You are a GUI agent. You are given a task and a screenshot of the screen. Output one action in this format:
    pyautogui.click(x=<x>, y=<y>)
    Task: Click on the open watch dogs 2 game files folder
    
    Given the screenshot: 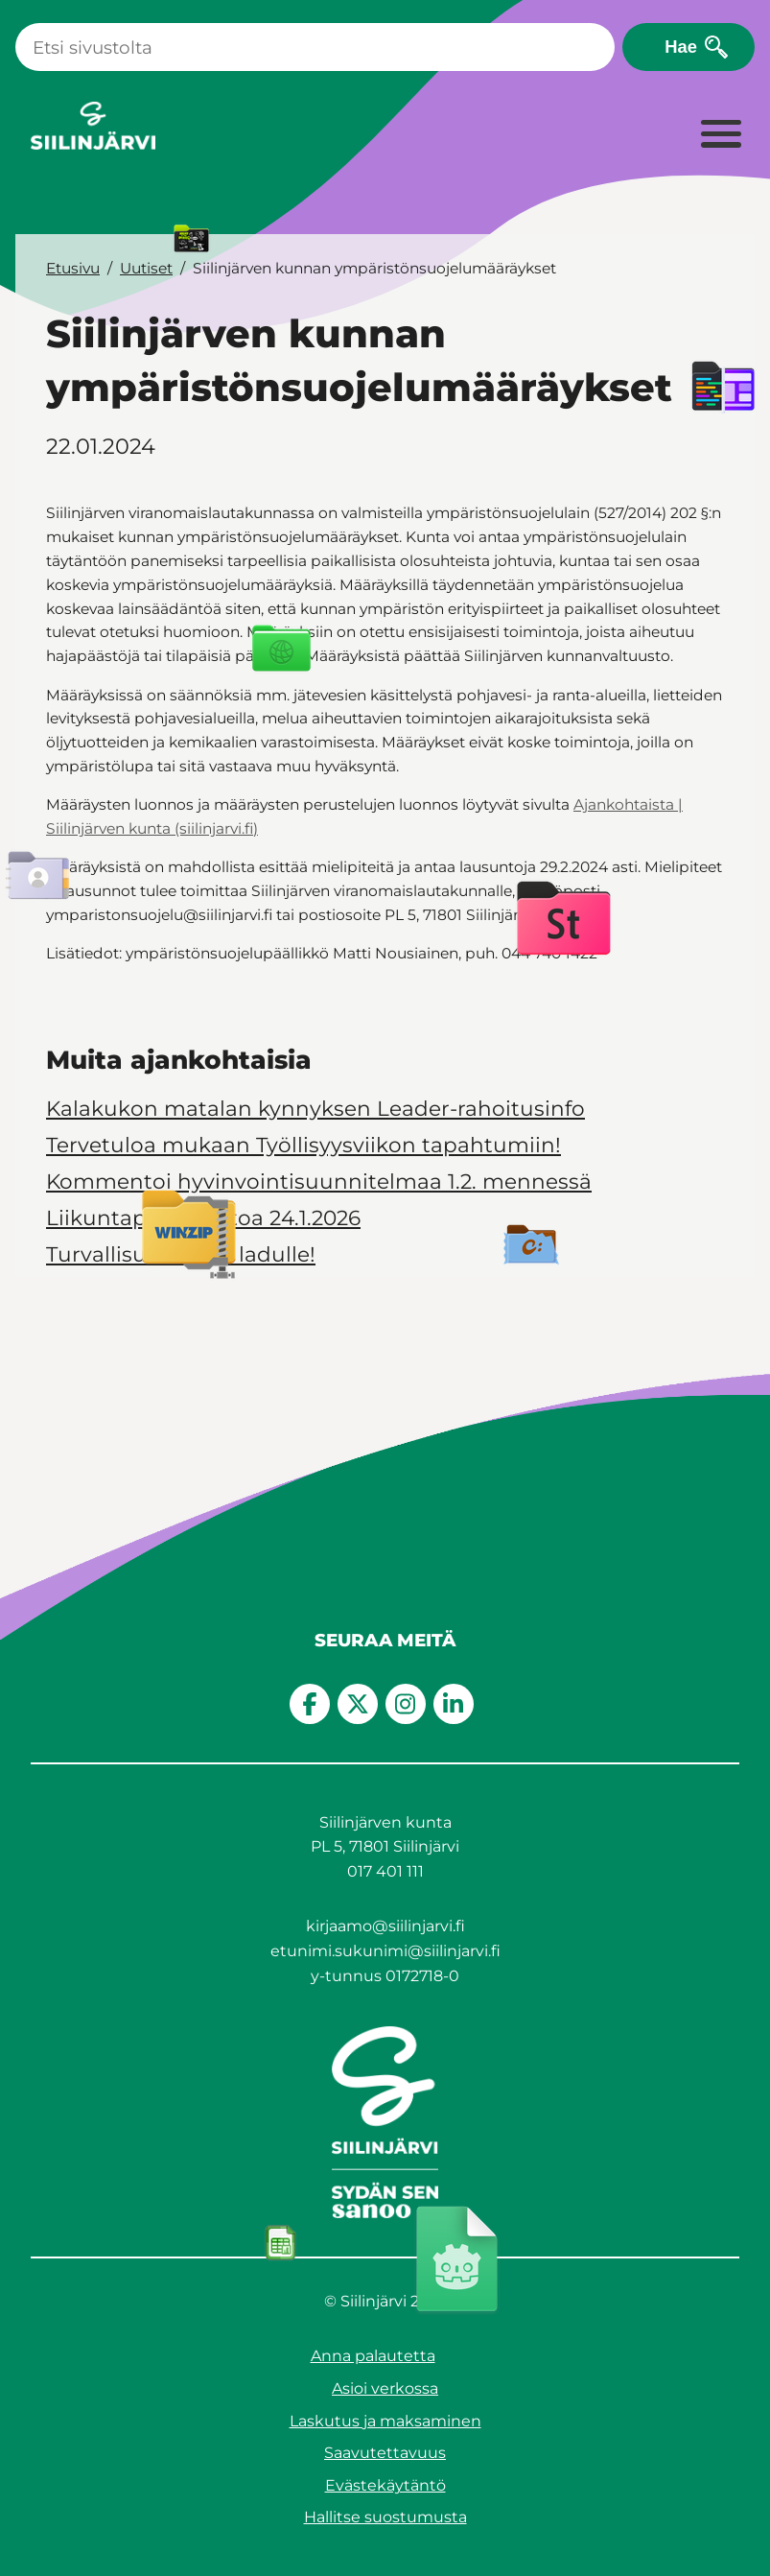 What is the action you would take?
    pyautogui.click(x=191, y=239)
    